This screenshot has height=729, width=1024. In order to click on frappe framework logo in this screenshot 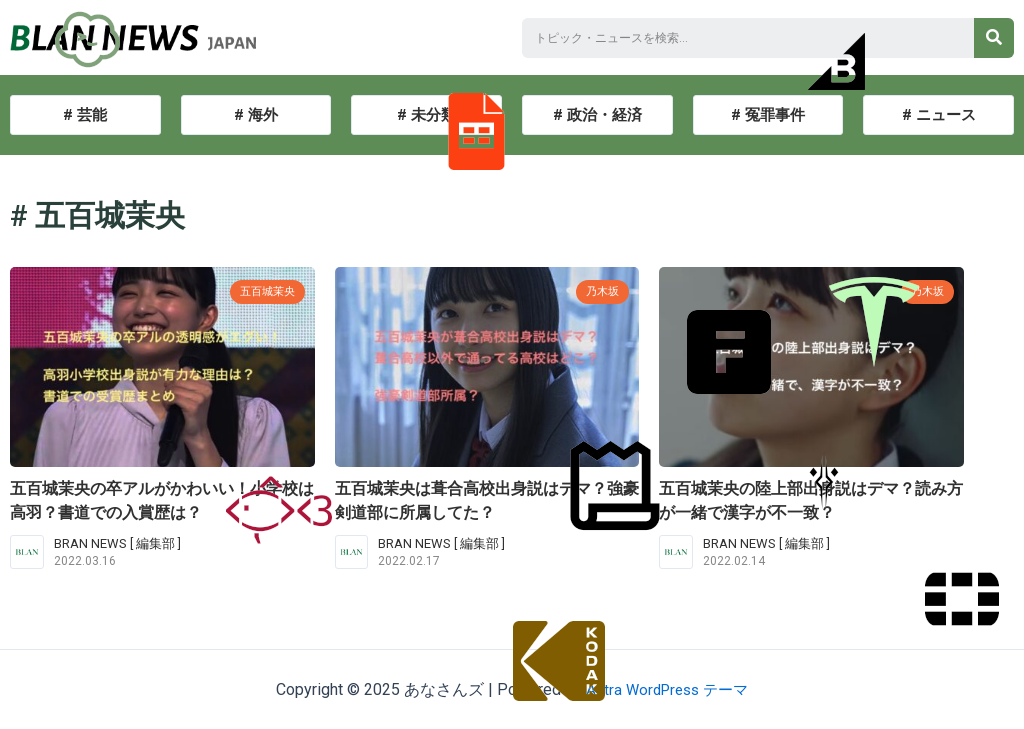, I will do `click(729, 352)`.